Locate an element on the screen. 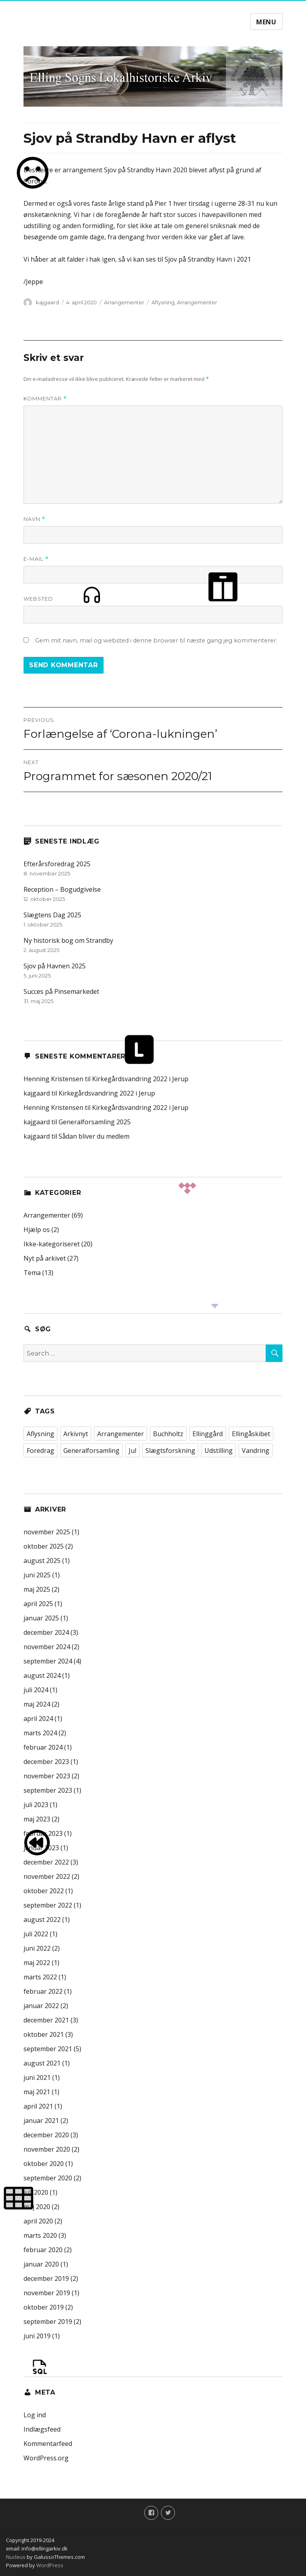 Image resolution: width=306 pixels, height=2576 pixels. indicates elevator access or location is located at coordinates (223, 587).